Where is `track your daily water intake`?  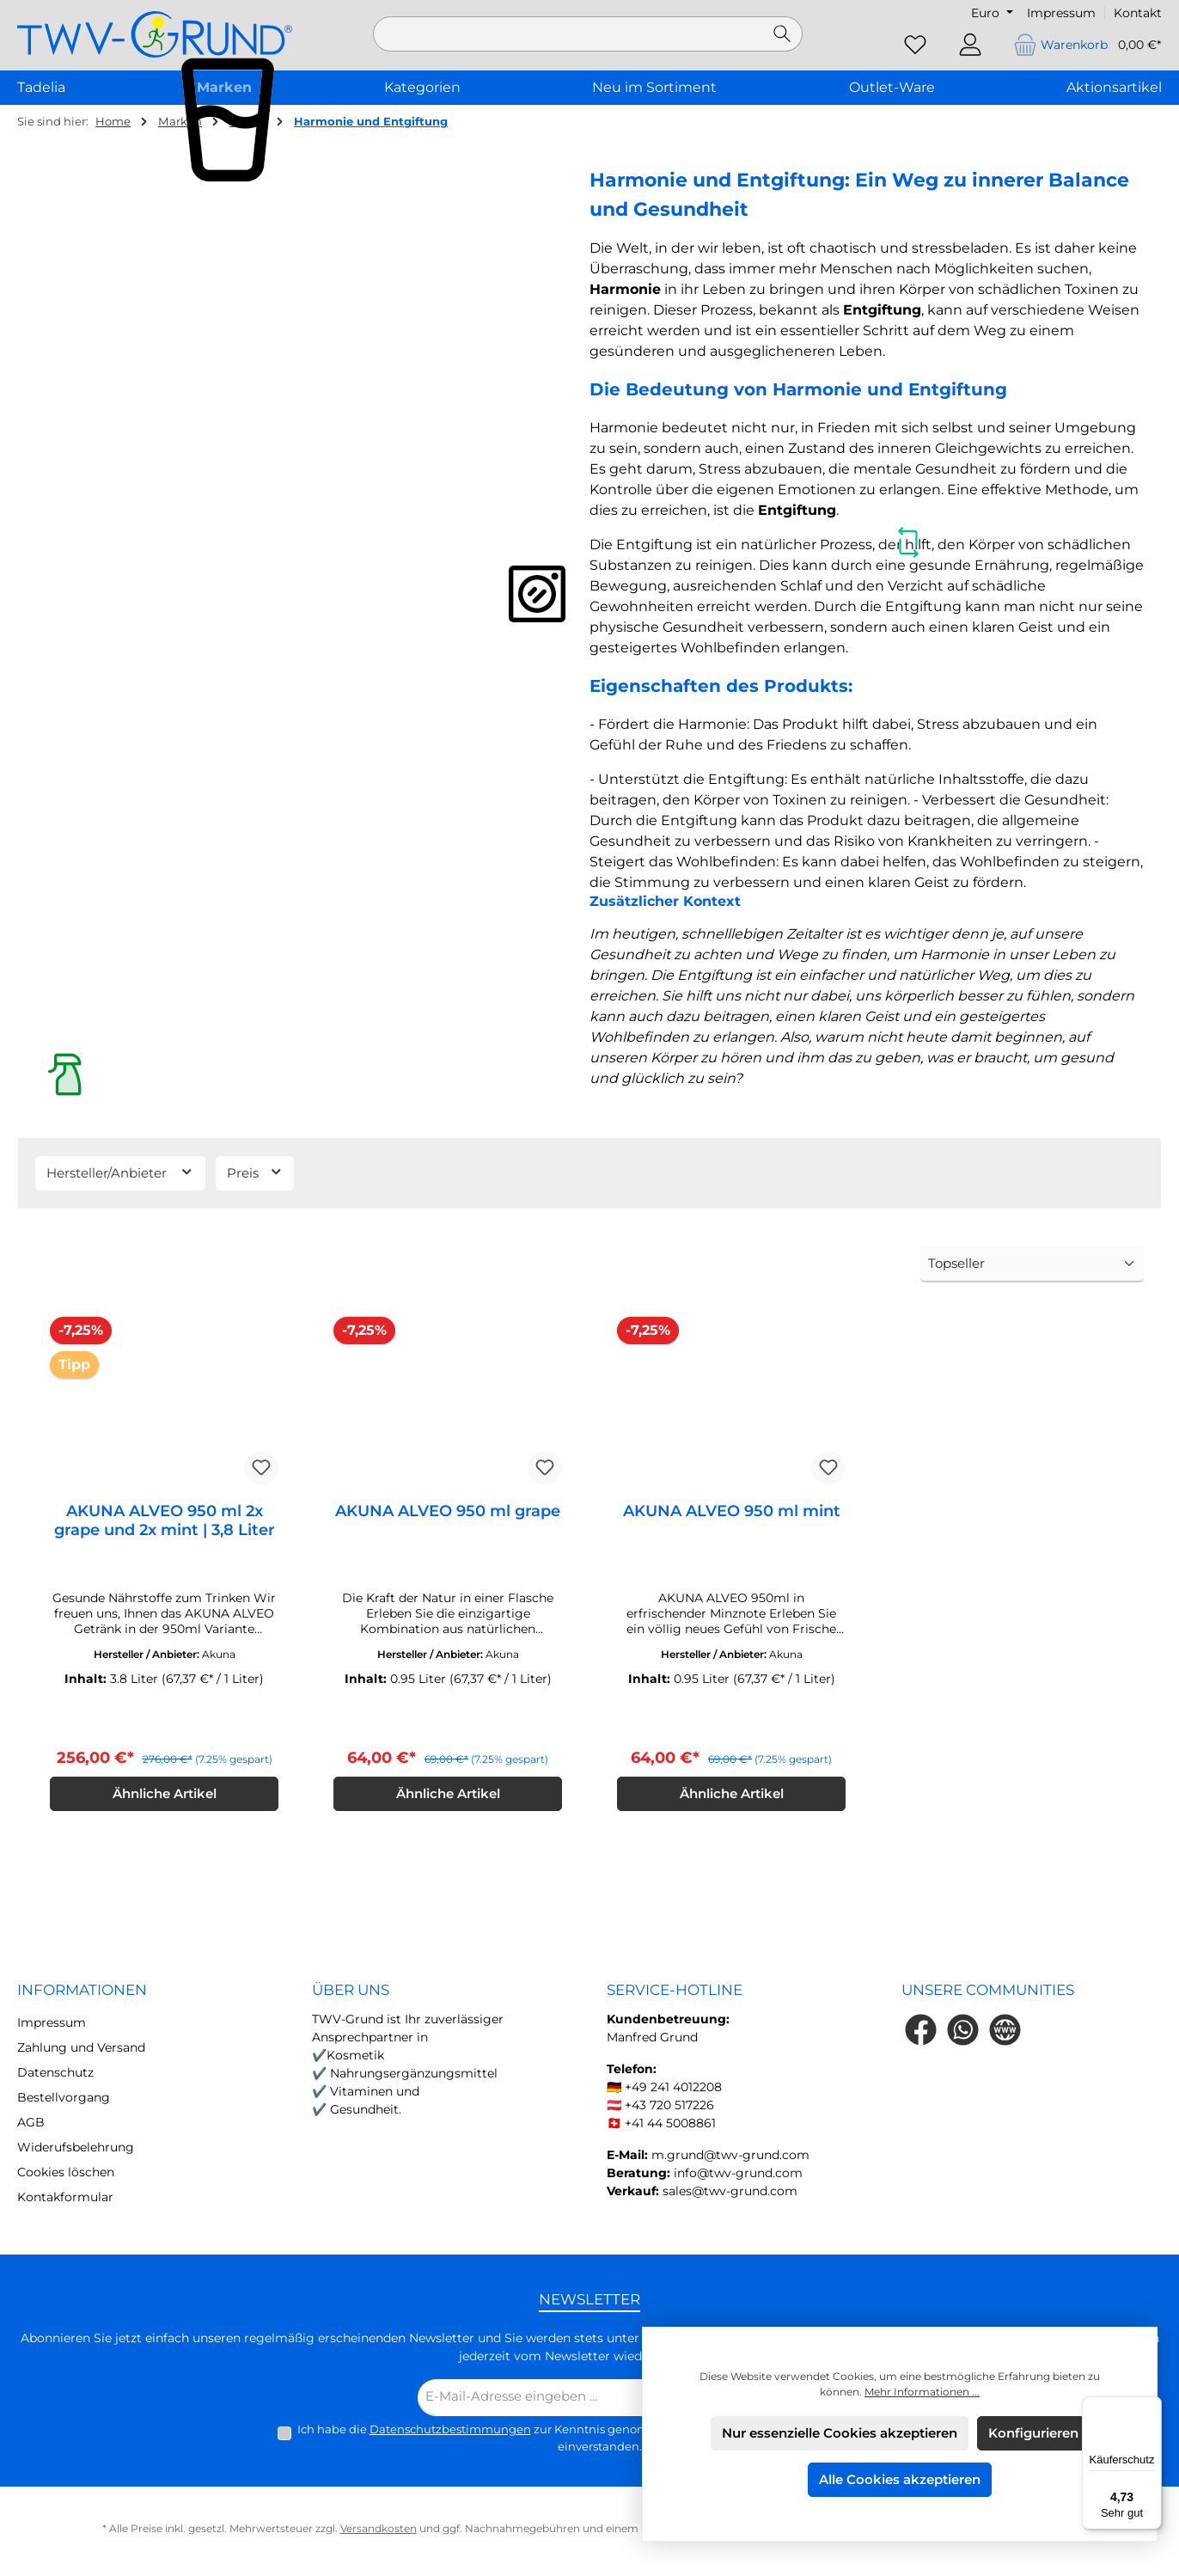 track your daily water intake is located at coordinates (228, 117).